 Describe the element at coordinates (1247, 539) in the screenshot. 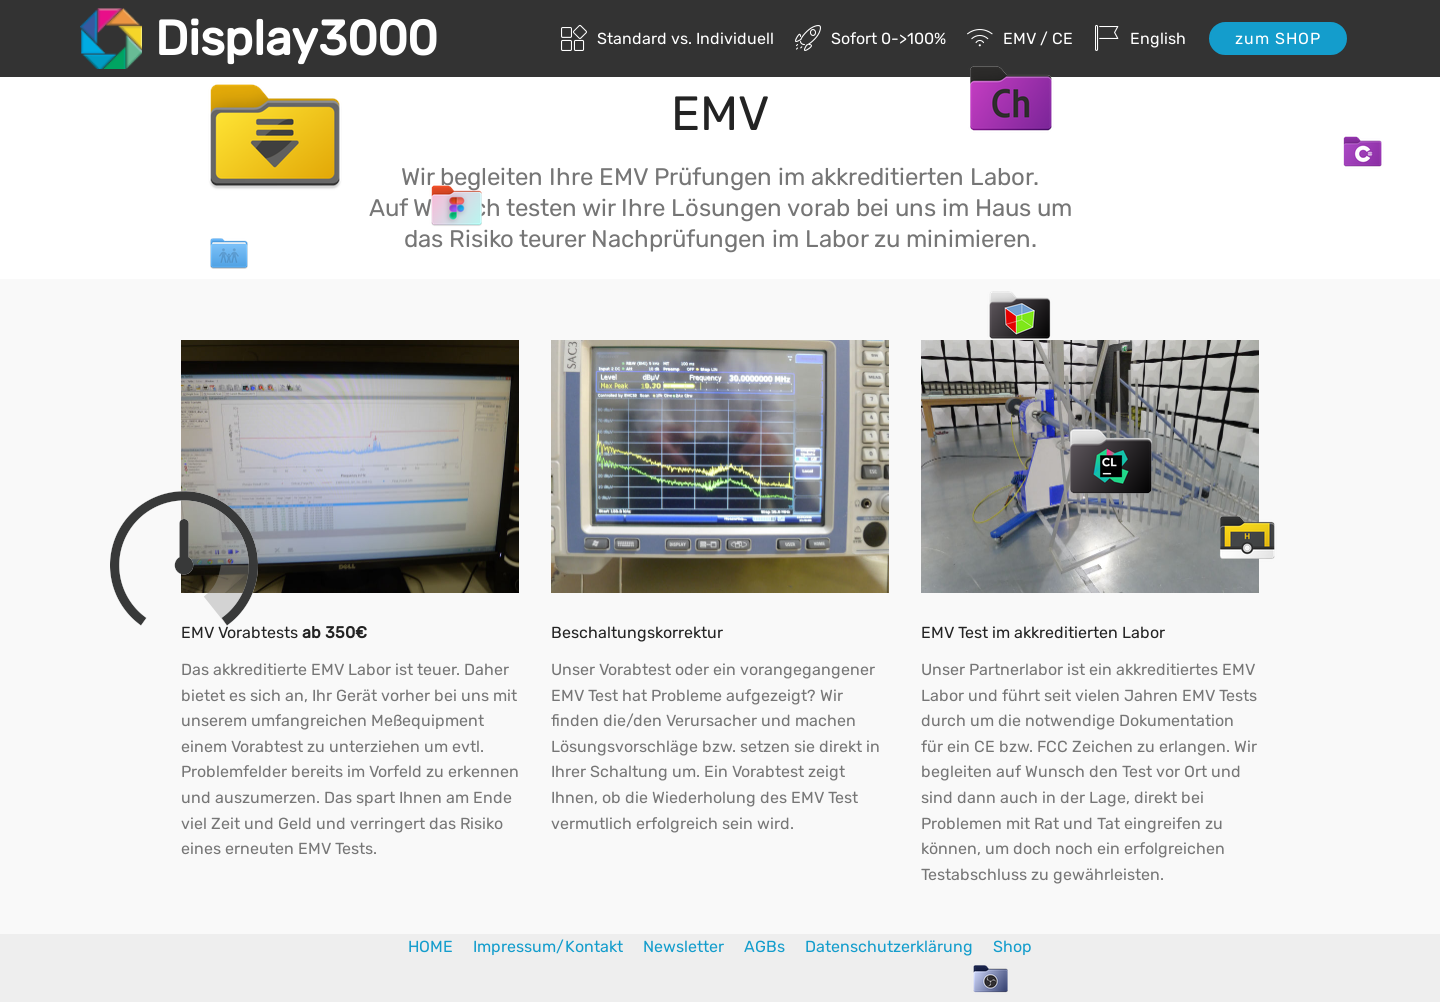

I see `folder for pokémon ultra ball collection or related game files` at that location.